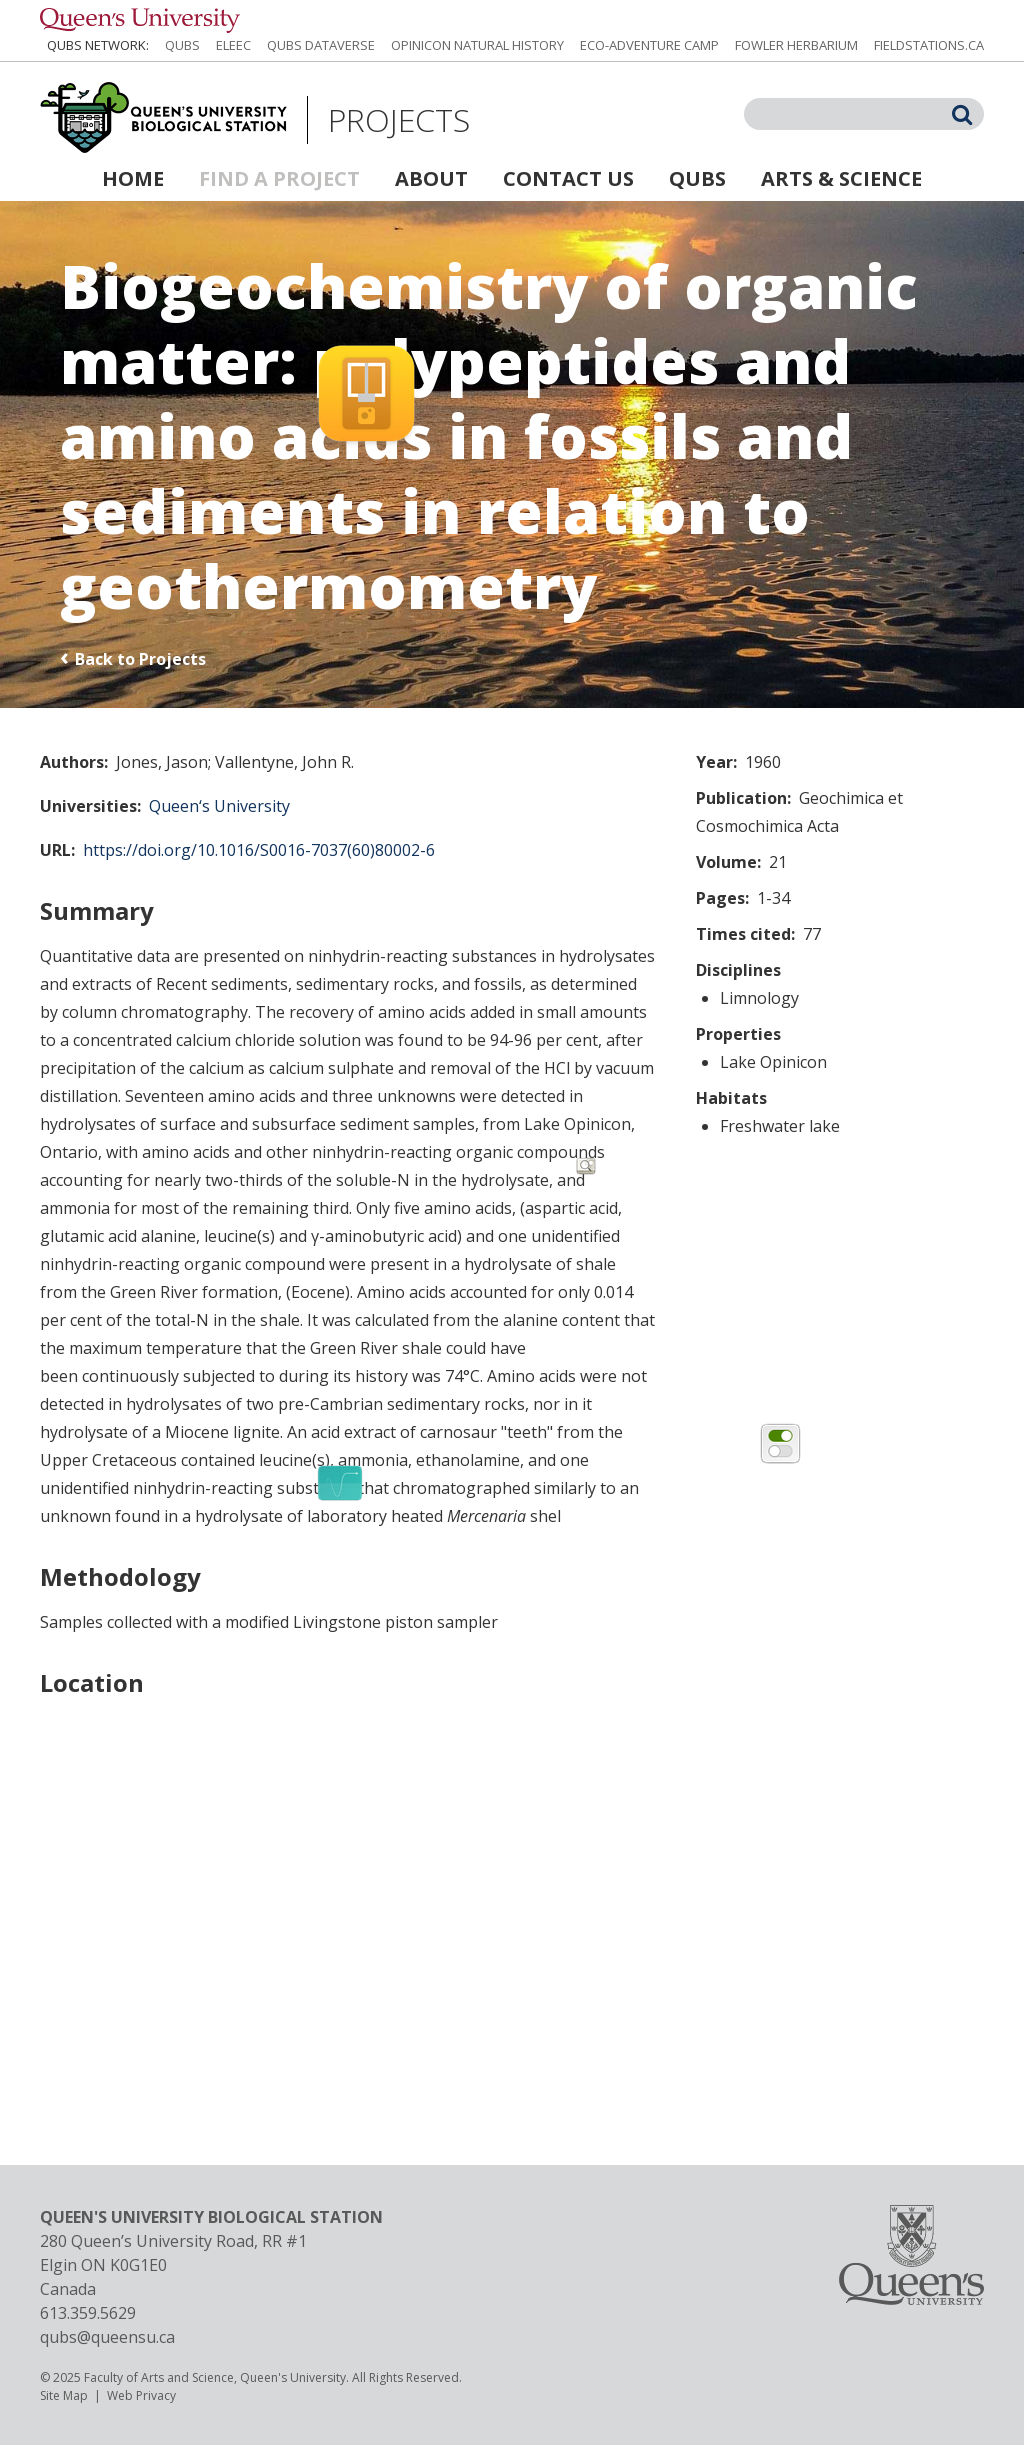 Image resolution: width=1024 pixels, height=2445 pixels. What do you see at coordinates (340, 1483) in the screenshot?
I see `open GNOME Usage system monitor app` at bounding box center [340, 1483].